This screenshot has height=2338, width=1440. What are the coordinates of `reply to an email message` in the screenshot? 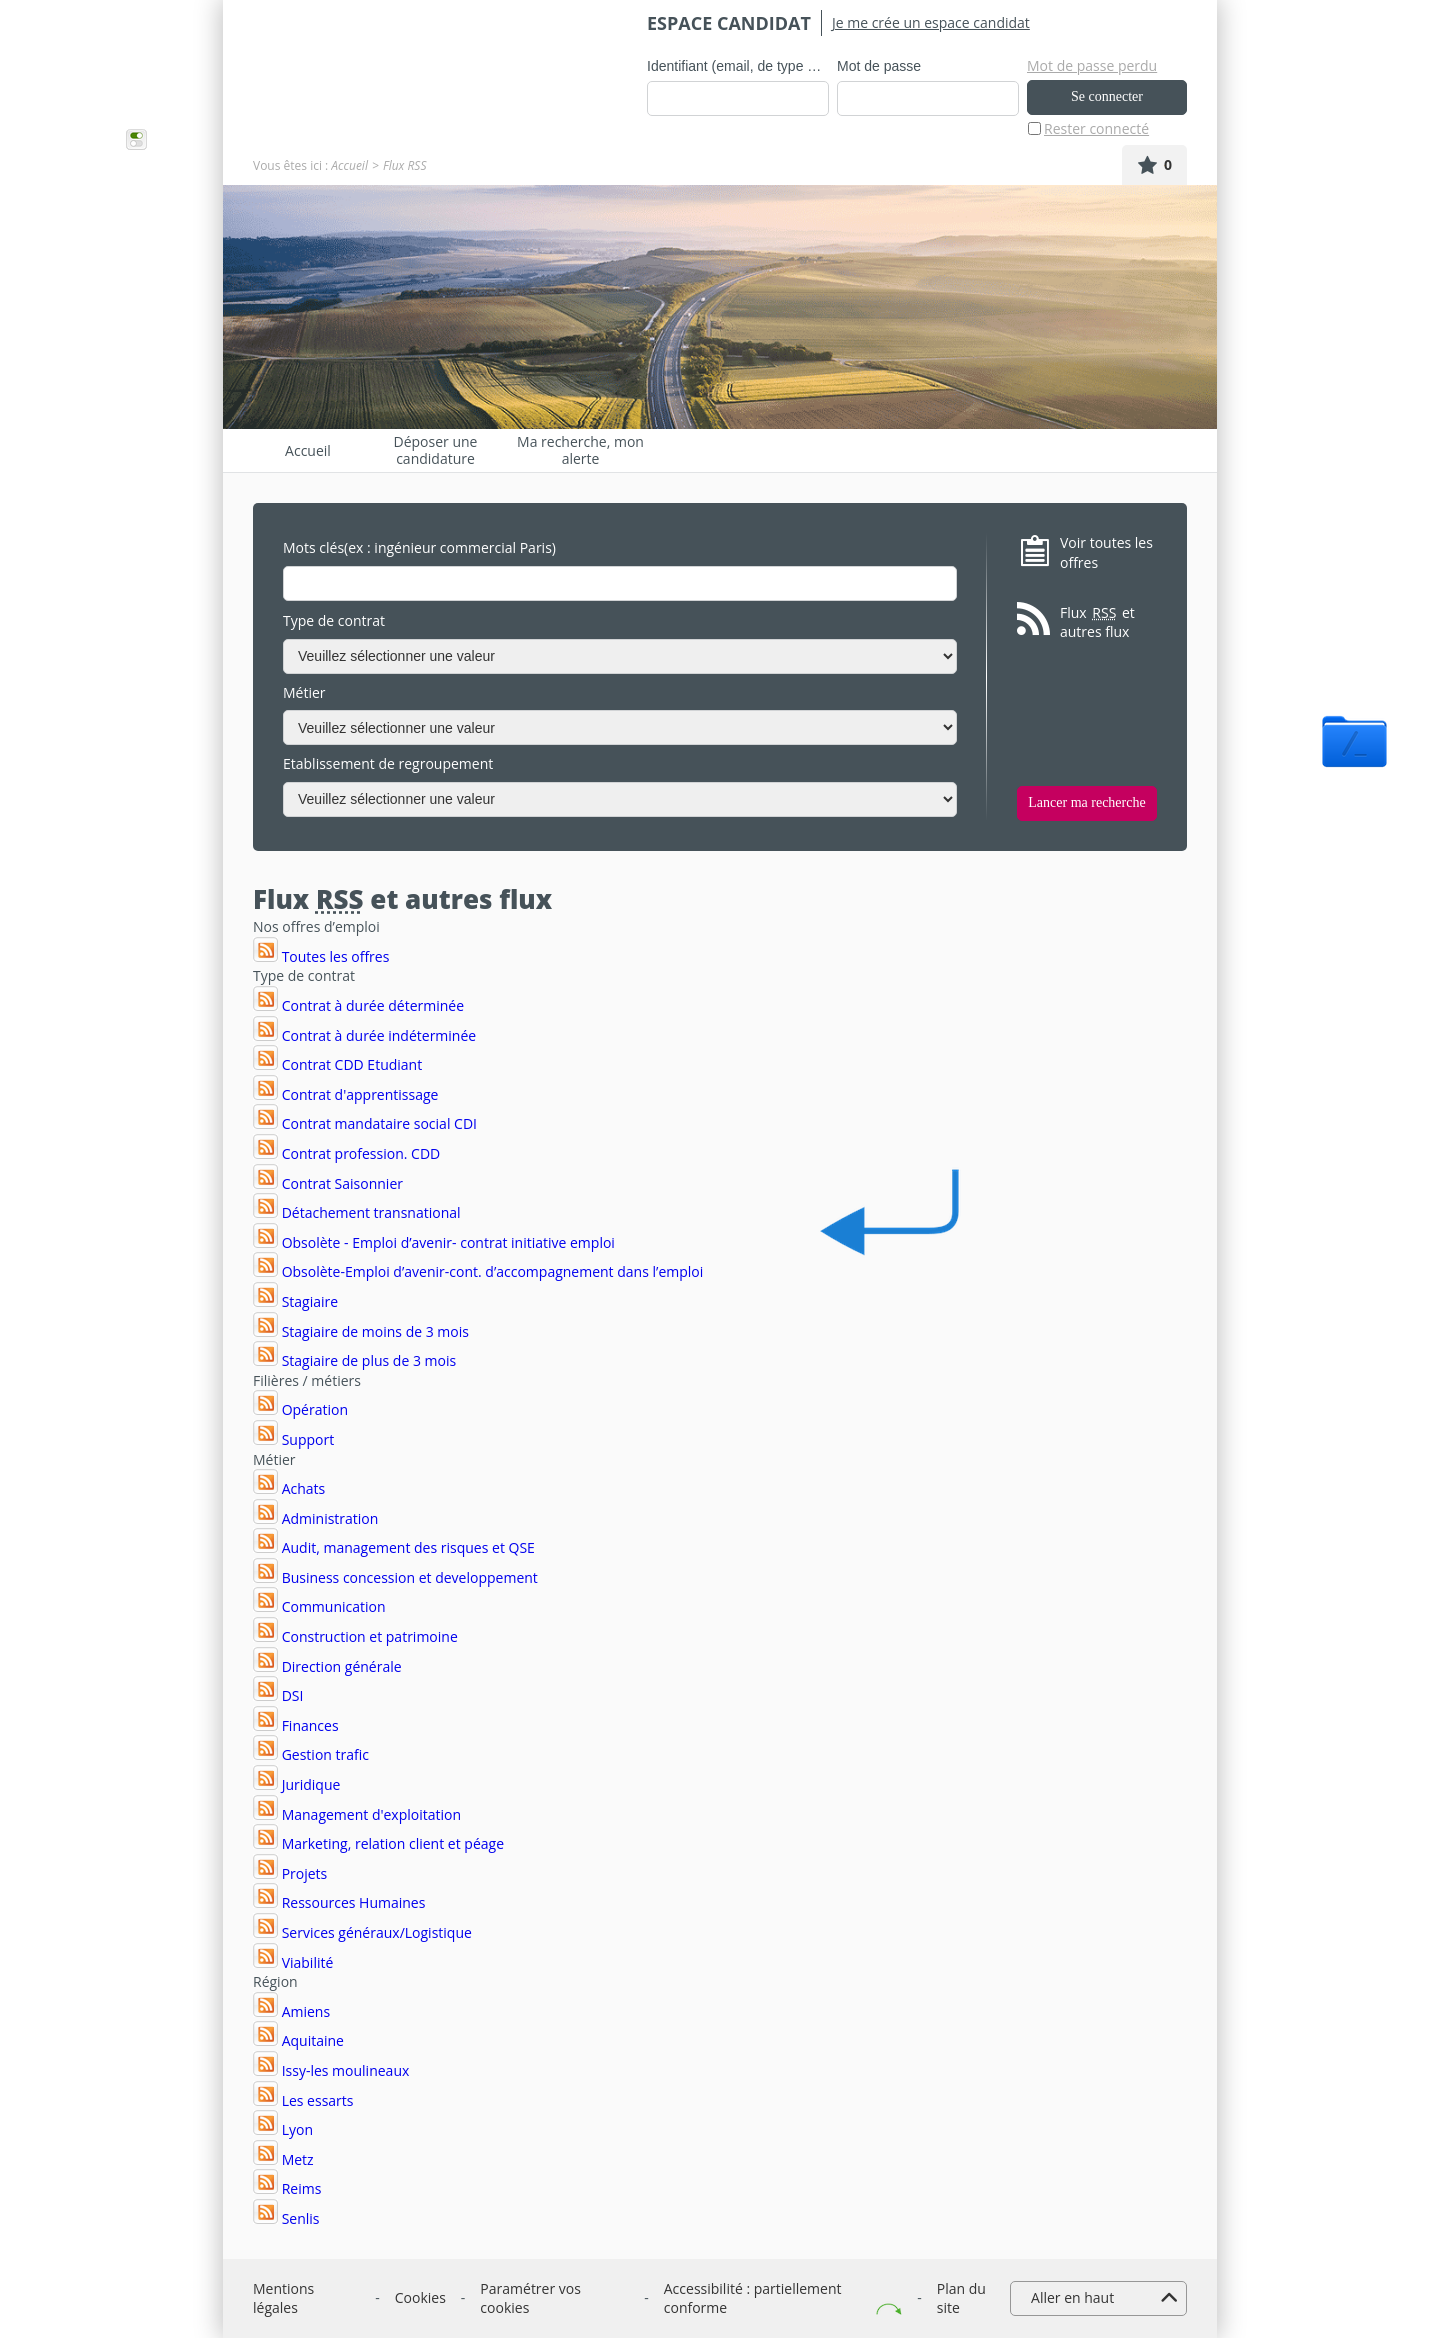 It's located at (887, 1211).